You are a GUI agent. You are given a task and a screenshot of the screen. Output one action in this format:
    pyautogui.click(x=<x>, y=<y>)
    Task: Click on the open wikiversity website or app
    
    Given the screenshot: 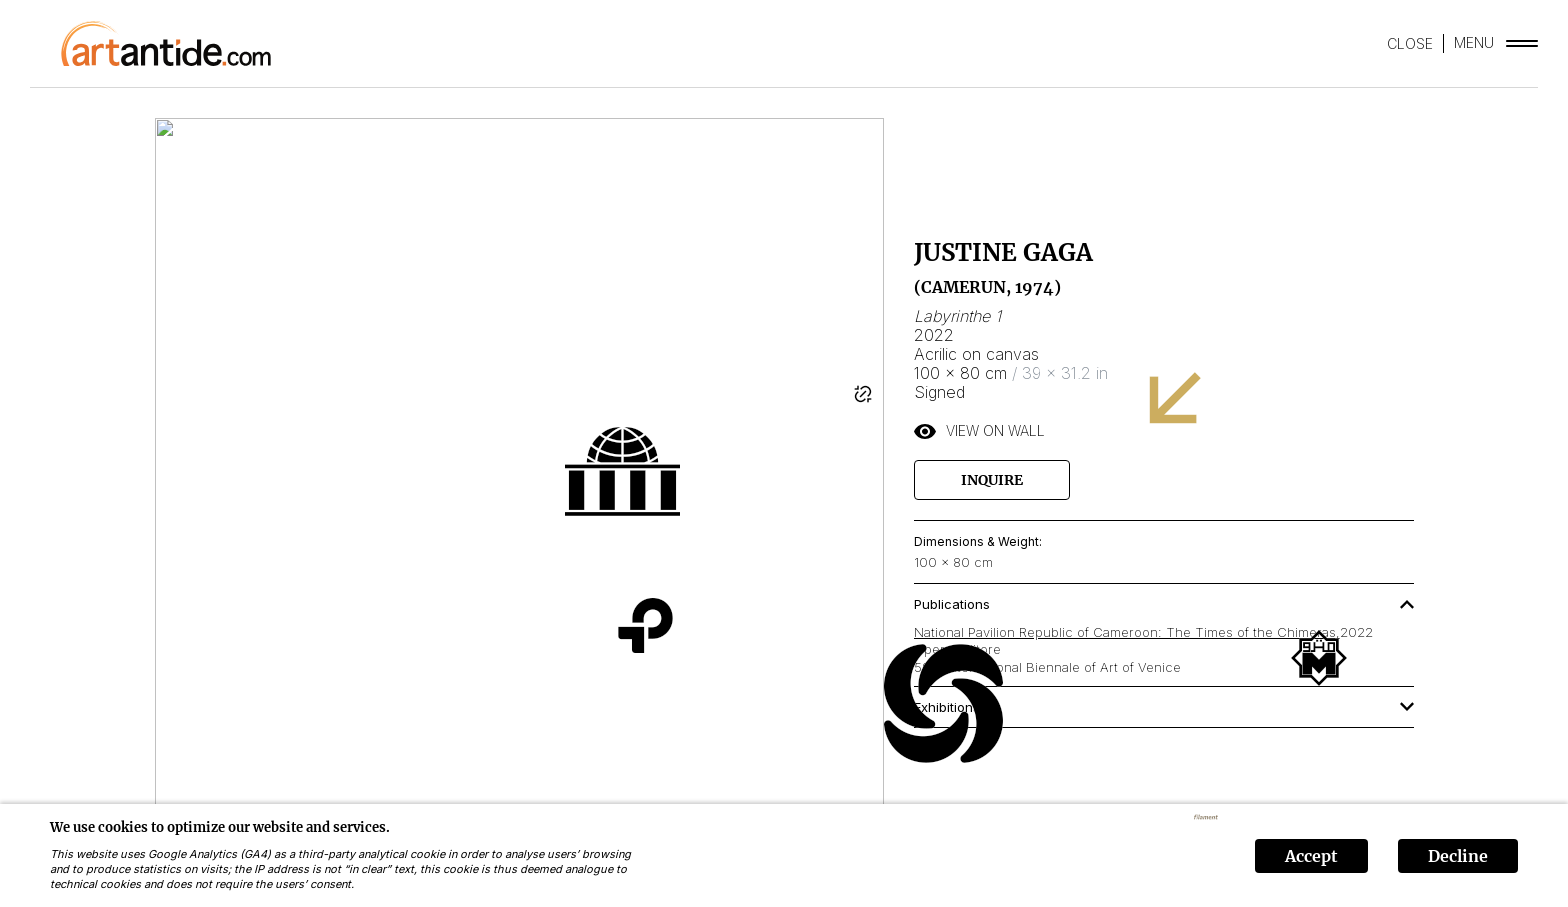 What is the action you would take?
    pyautogui.click(x=622, y=471)
    